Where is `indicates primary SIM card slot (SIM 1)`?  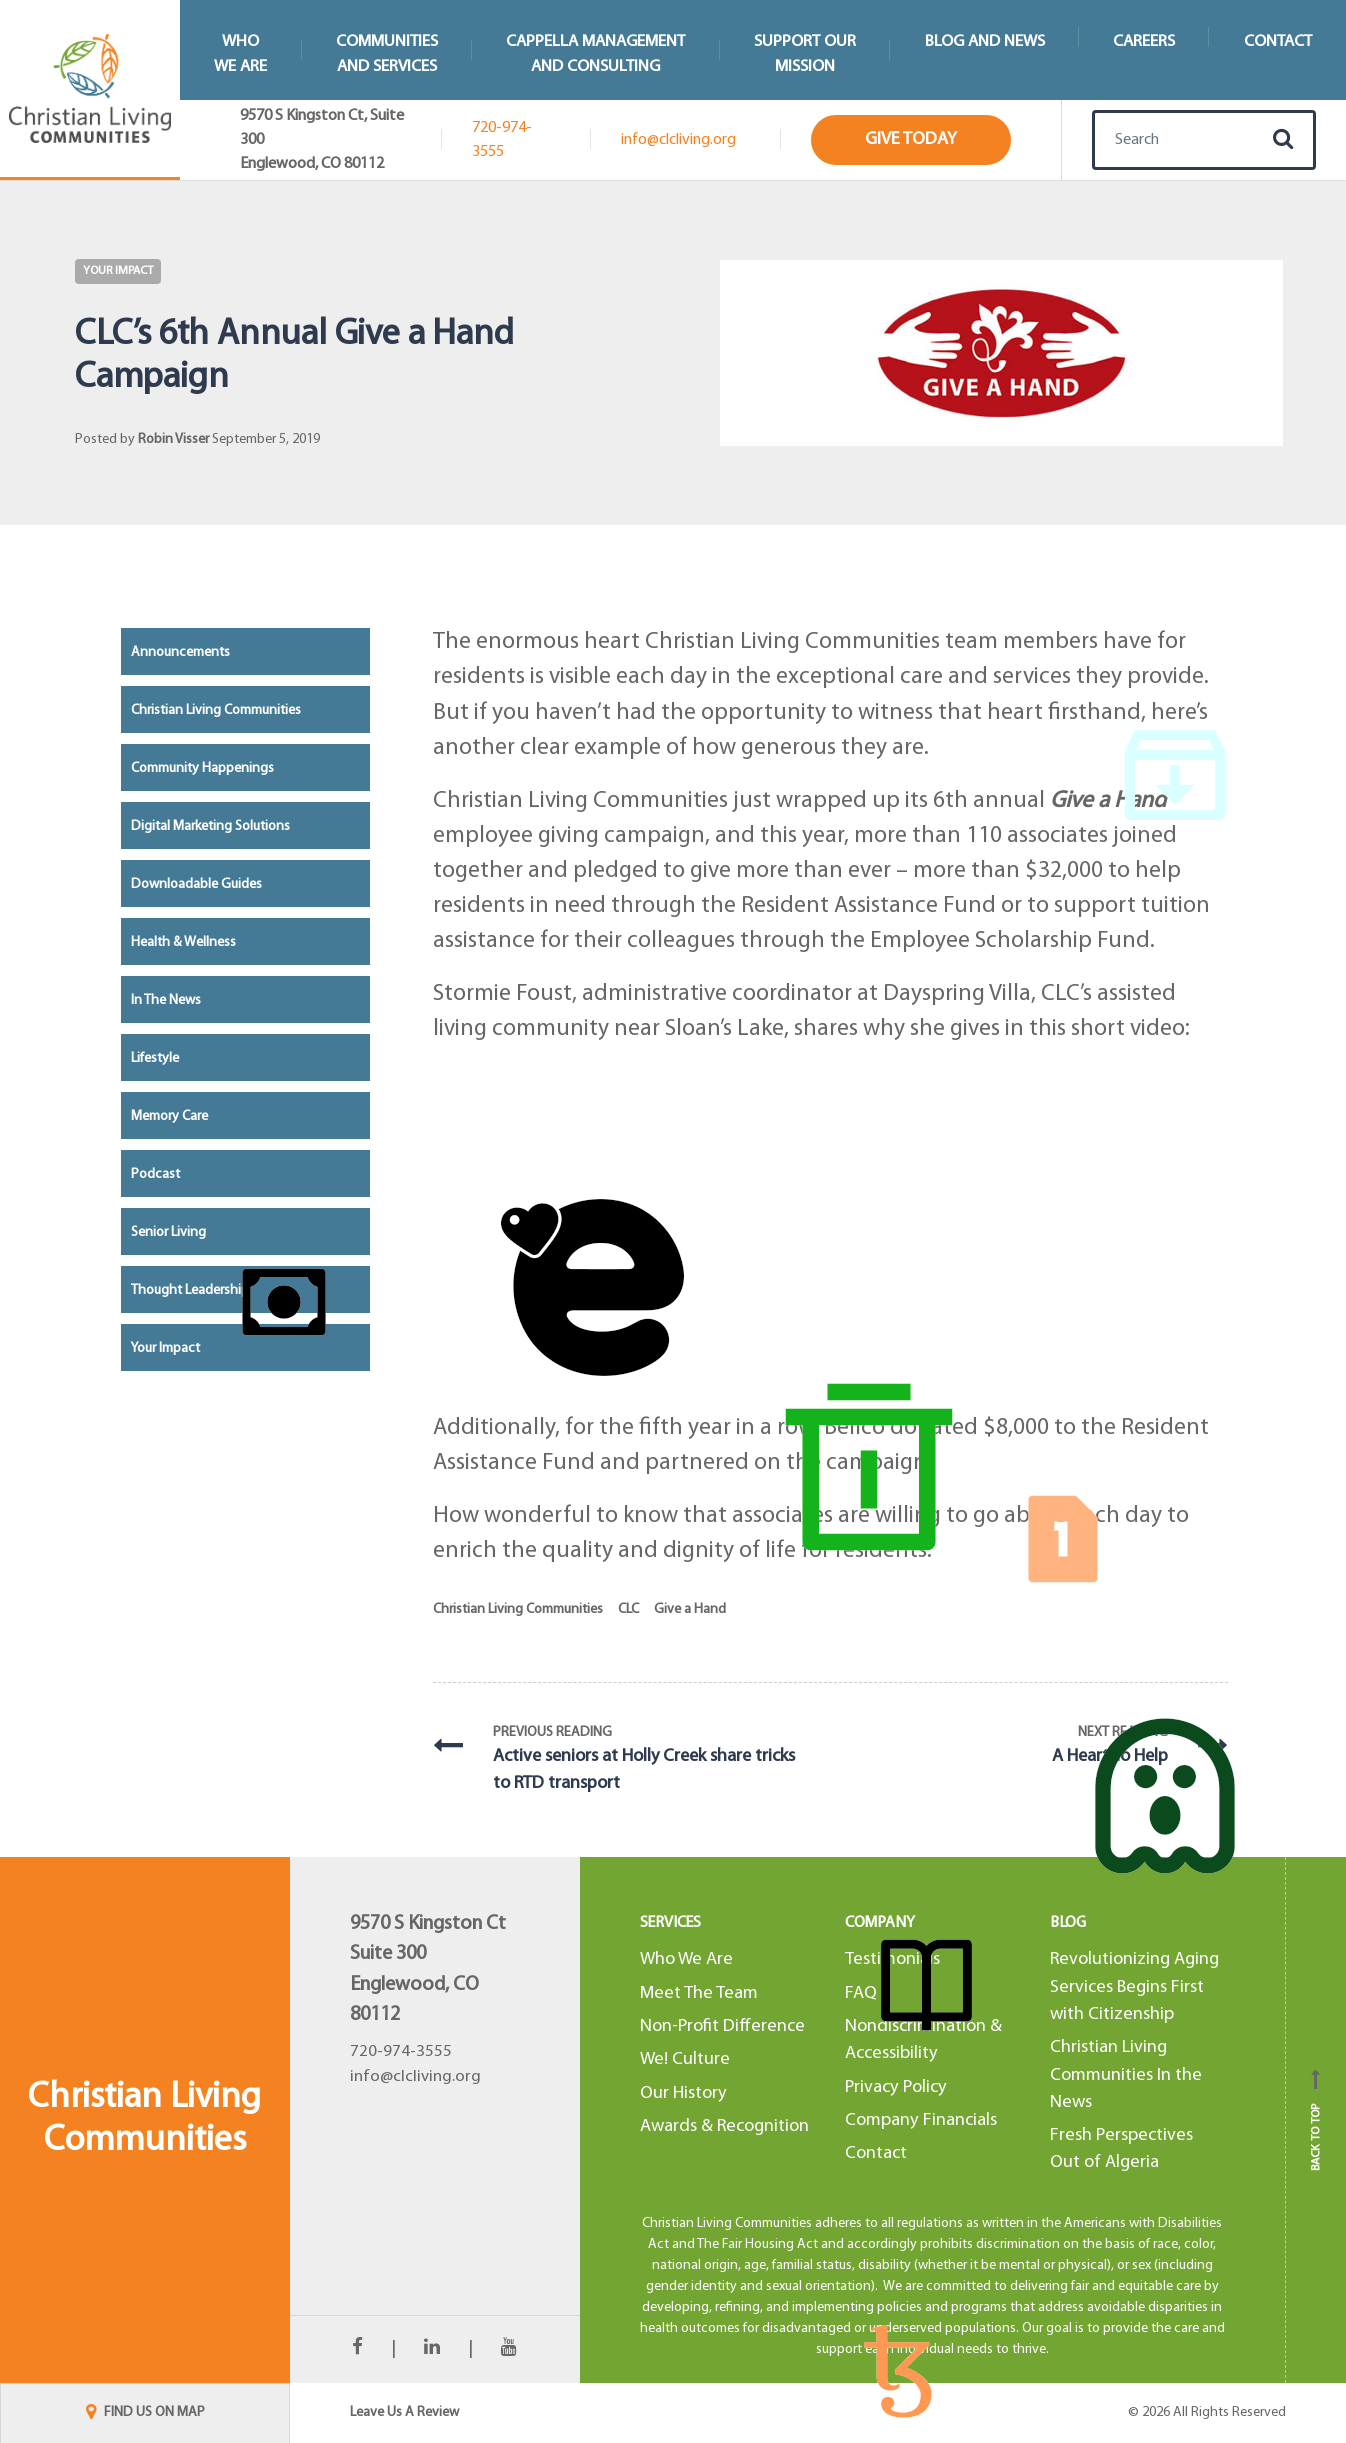 indicates primary SIM card slot (SIM 1) is located at coordinates (1063, 1539).